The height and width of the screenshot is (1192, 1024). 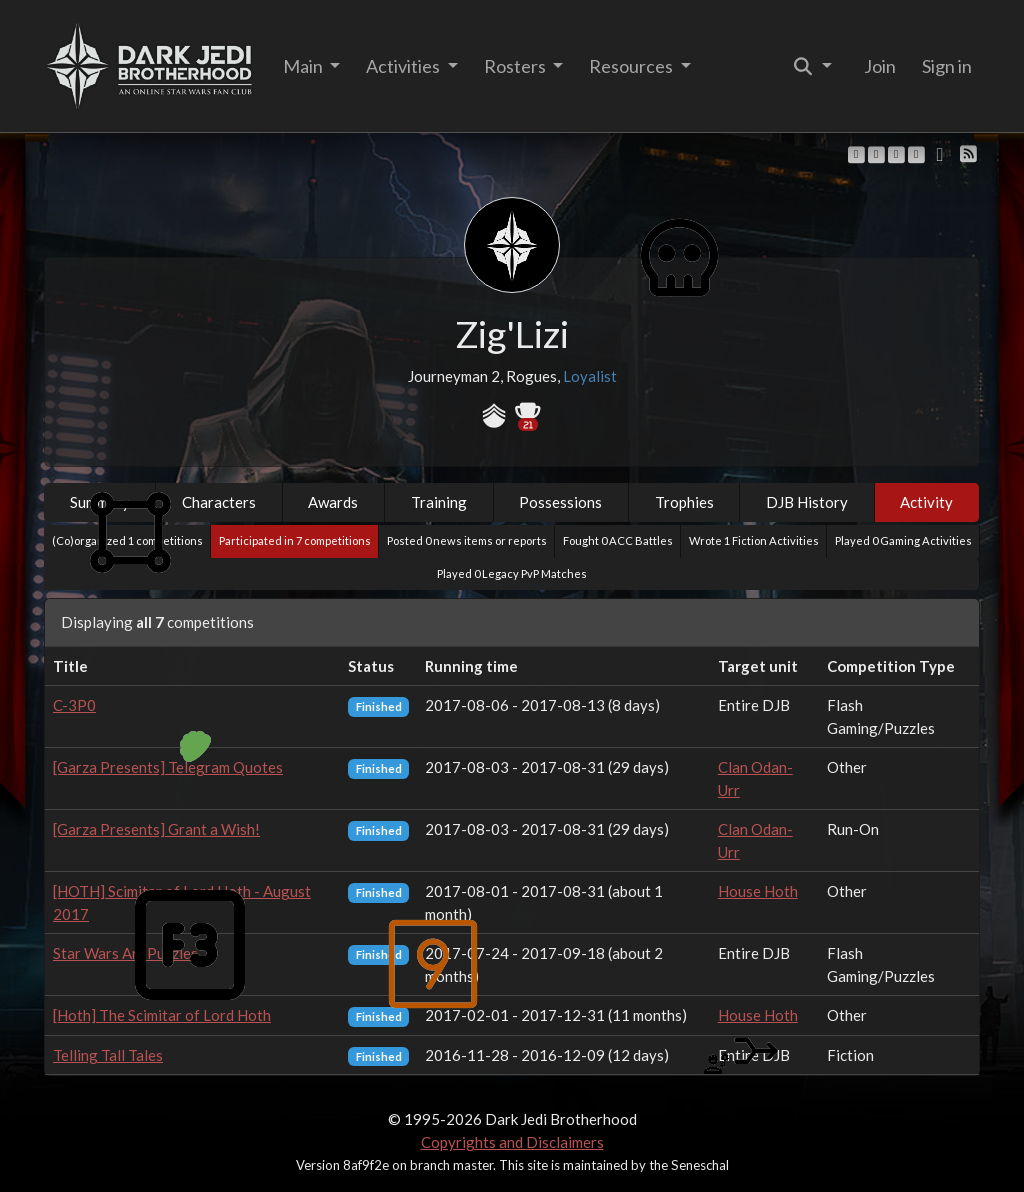 I want to click on access shape tools or drawing options, so click(x=130, y=532).